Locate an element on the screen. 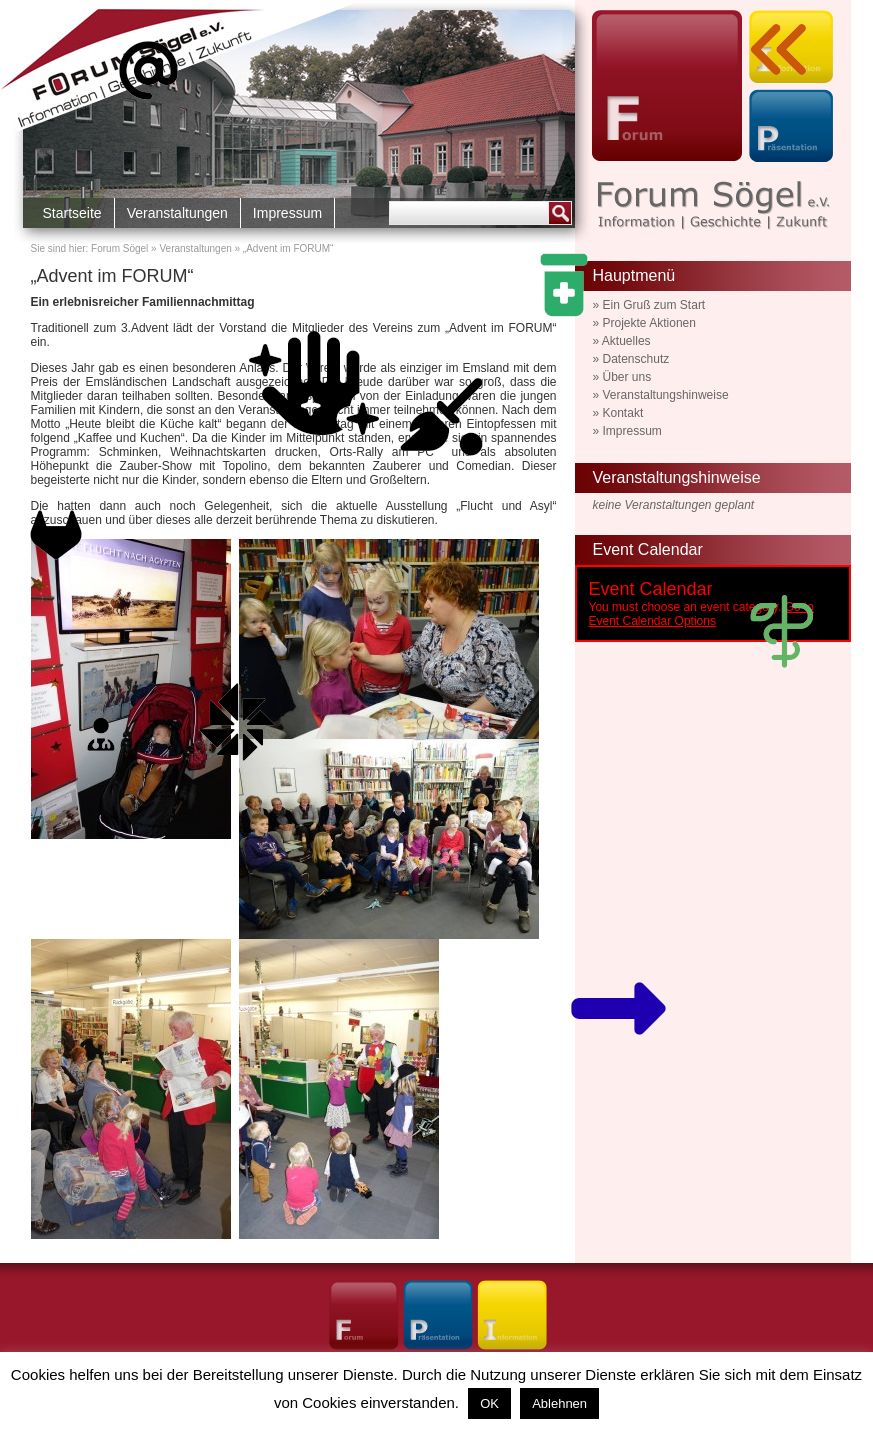 The height and width of the screenshot is (1431, 873). proceed to the next step is located at coordinates (618, 1008).